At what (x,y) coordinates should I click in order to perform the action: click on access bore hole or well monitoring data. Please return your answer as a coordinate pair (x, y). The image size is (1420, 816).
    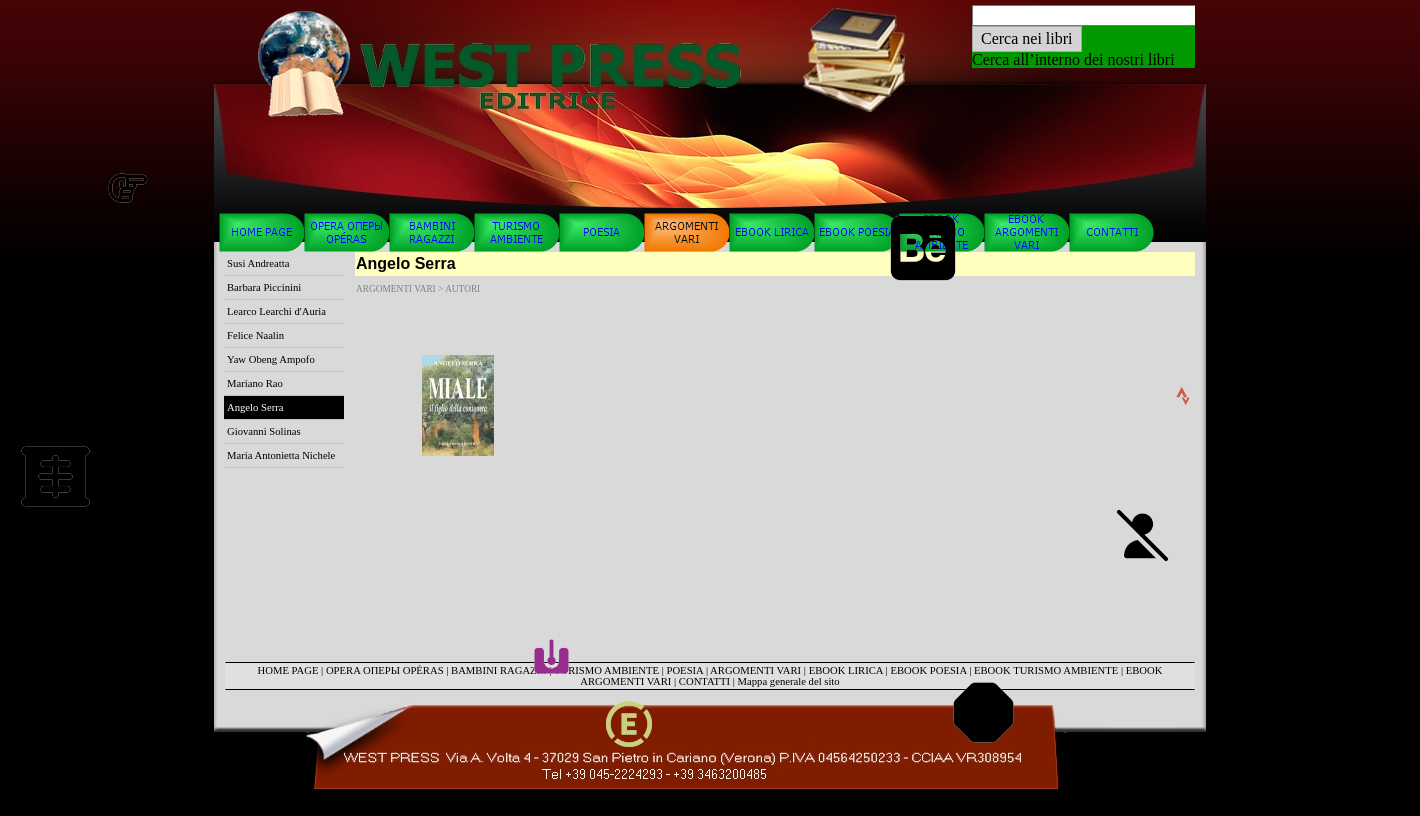
    Looking at the image, I should click on (551, 656).